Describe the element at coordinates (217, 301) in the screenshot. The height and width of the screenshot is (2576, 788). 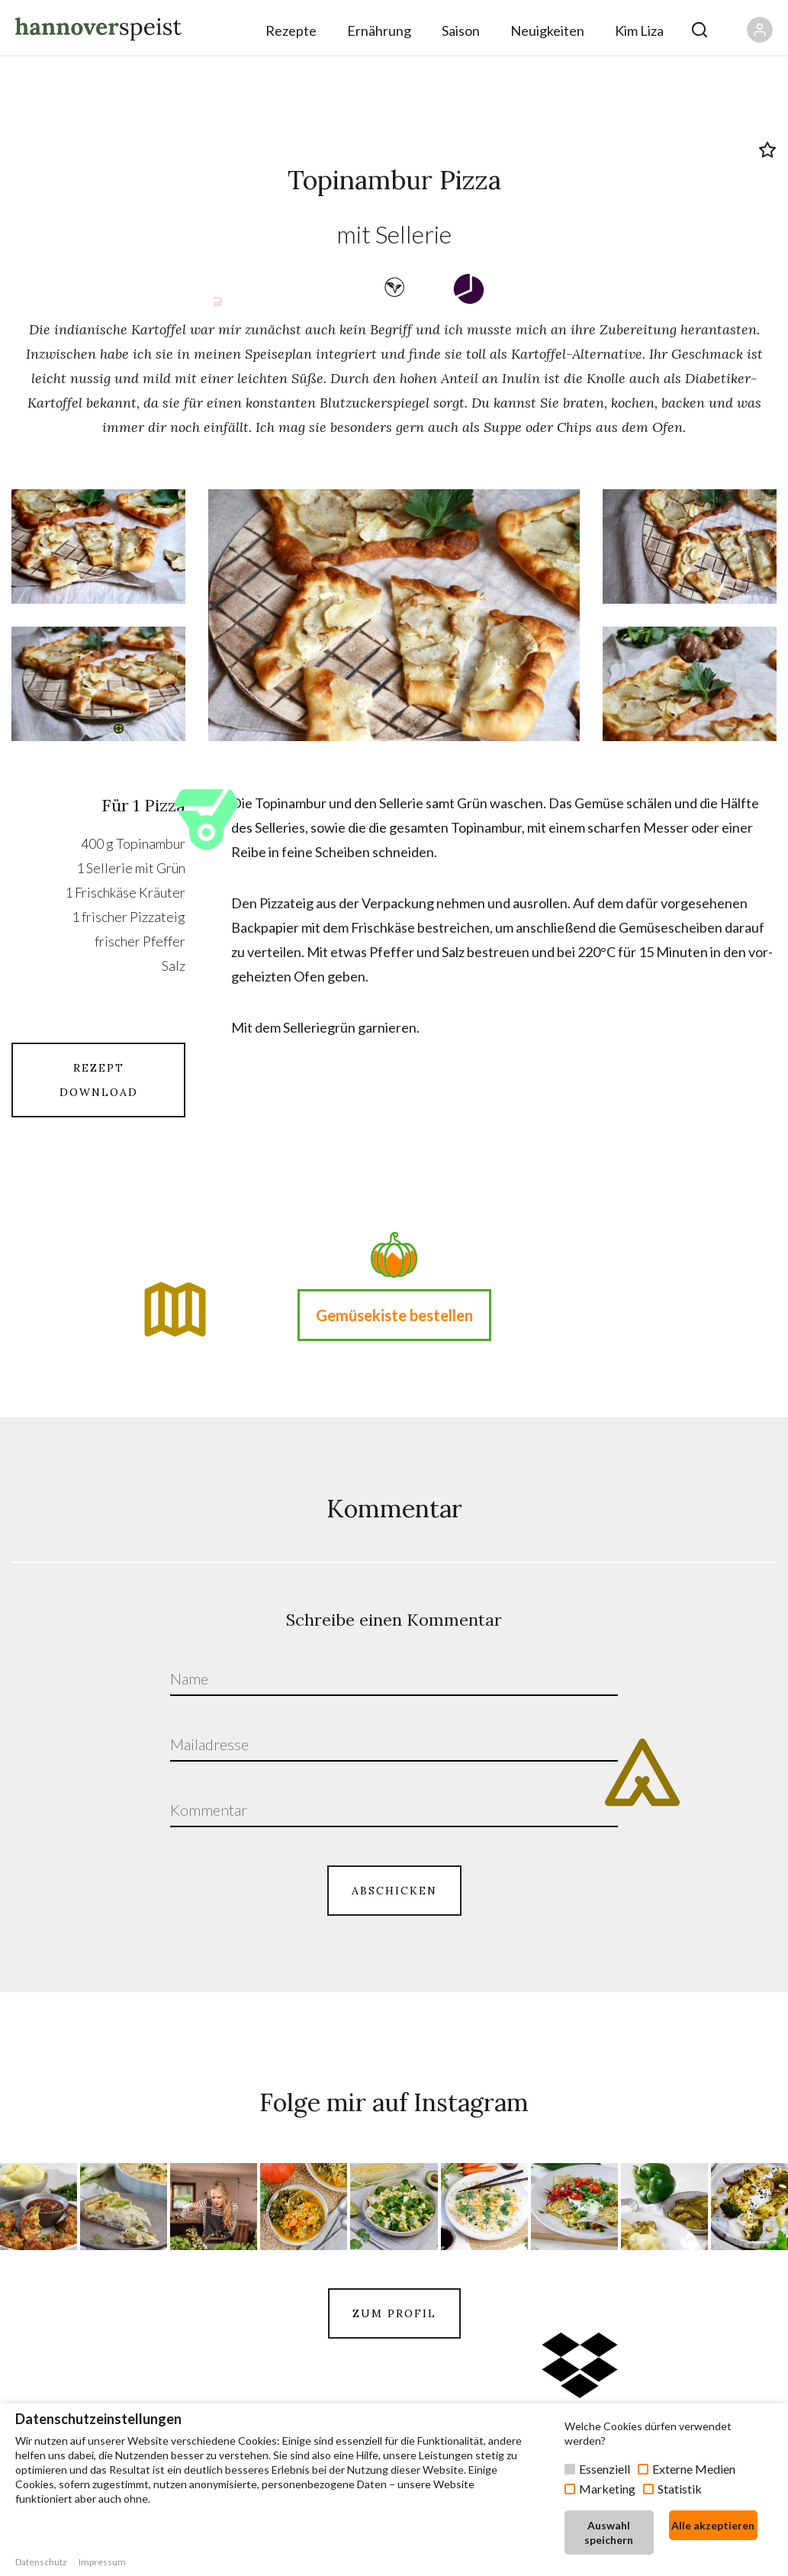
I see `indicates a superset mathematical relationship` at that location.